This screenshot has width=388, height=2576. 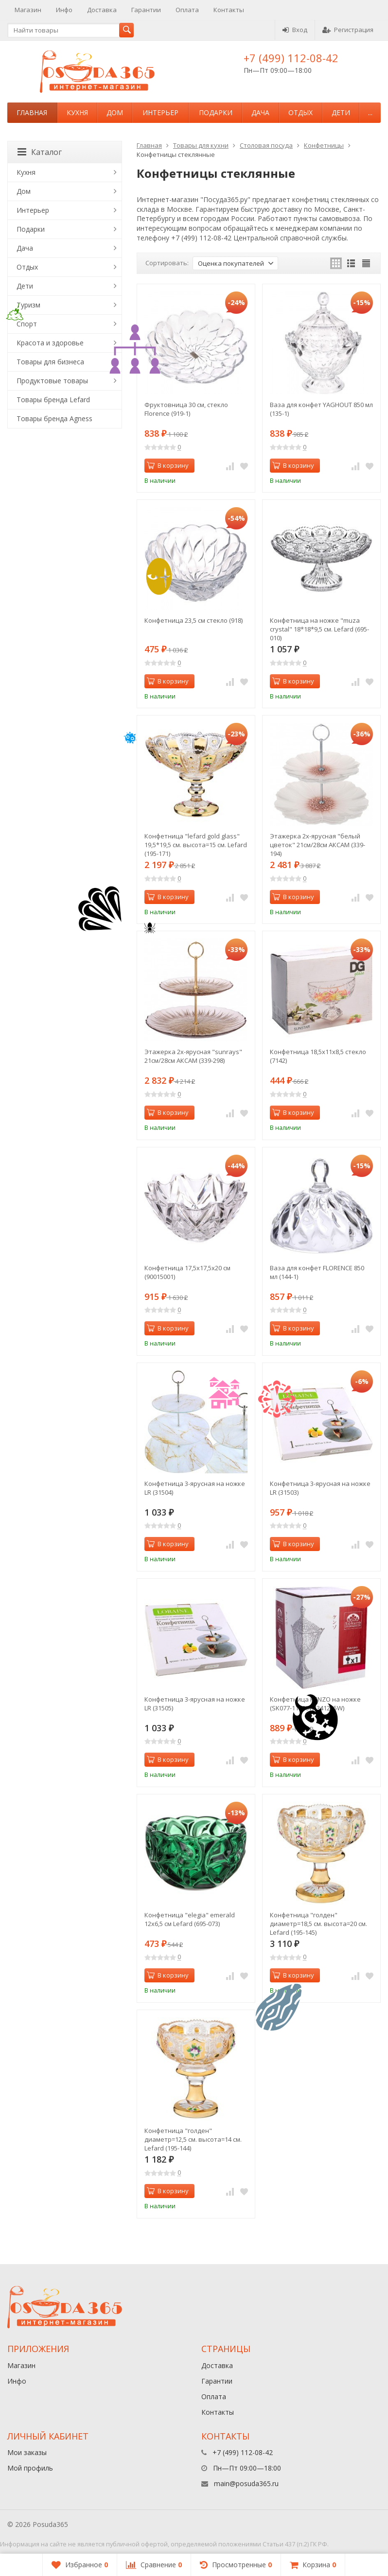 I want to click on select claw or slash attack ability, so click(x=100, y=908).